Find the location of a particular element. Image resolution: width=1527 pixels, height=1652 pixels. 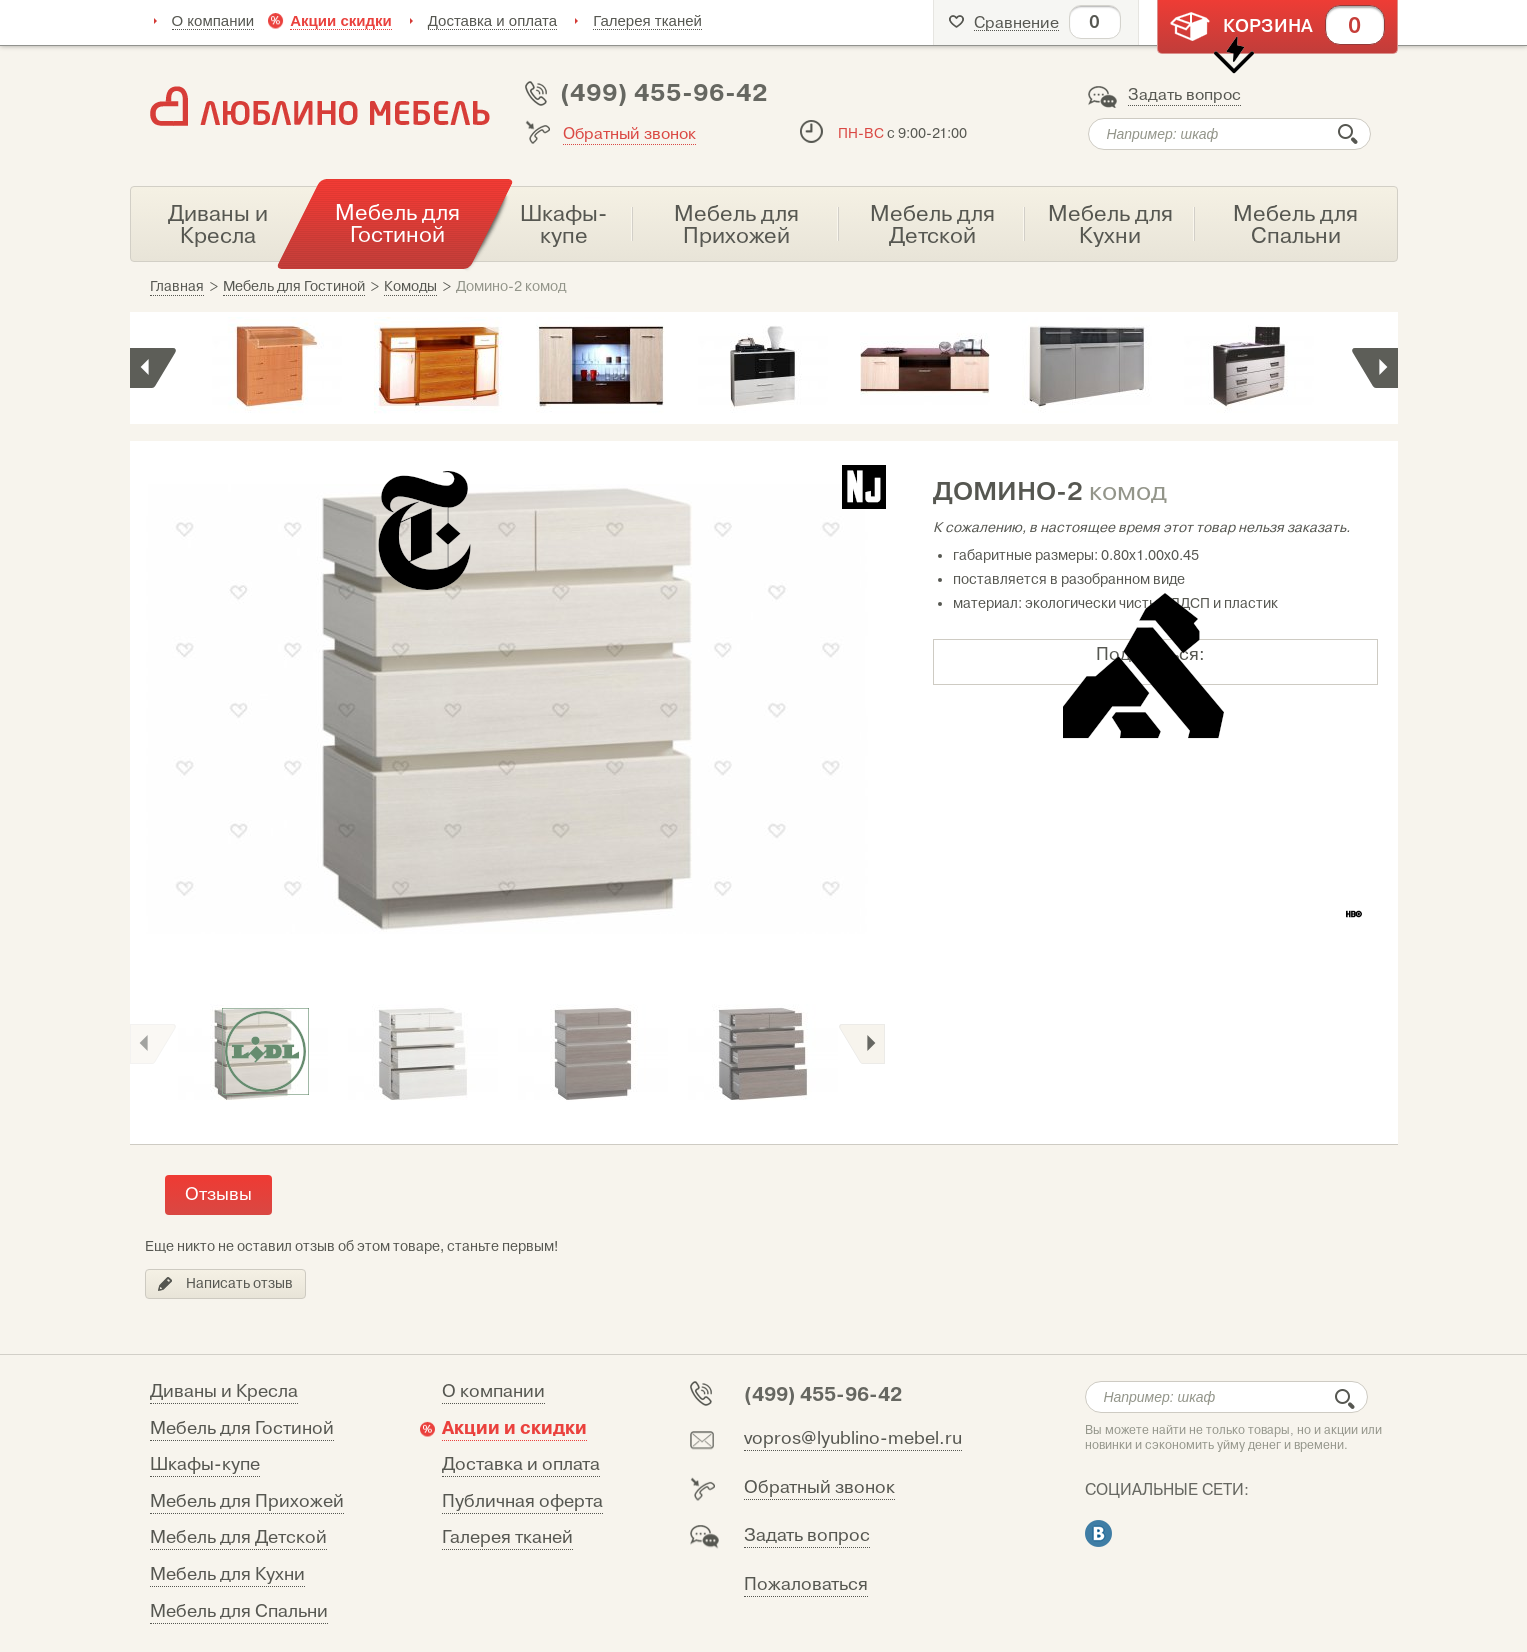

open the HBO streaming app is located at coordinates (1354, 914).